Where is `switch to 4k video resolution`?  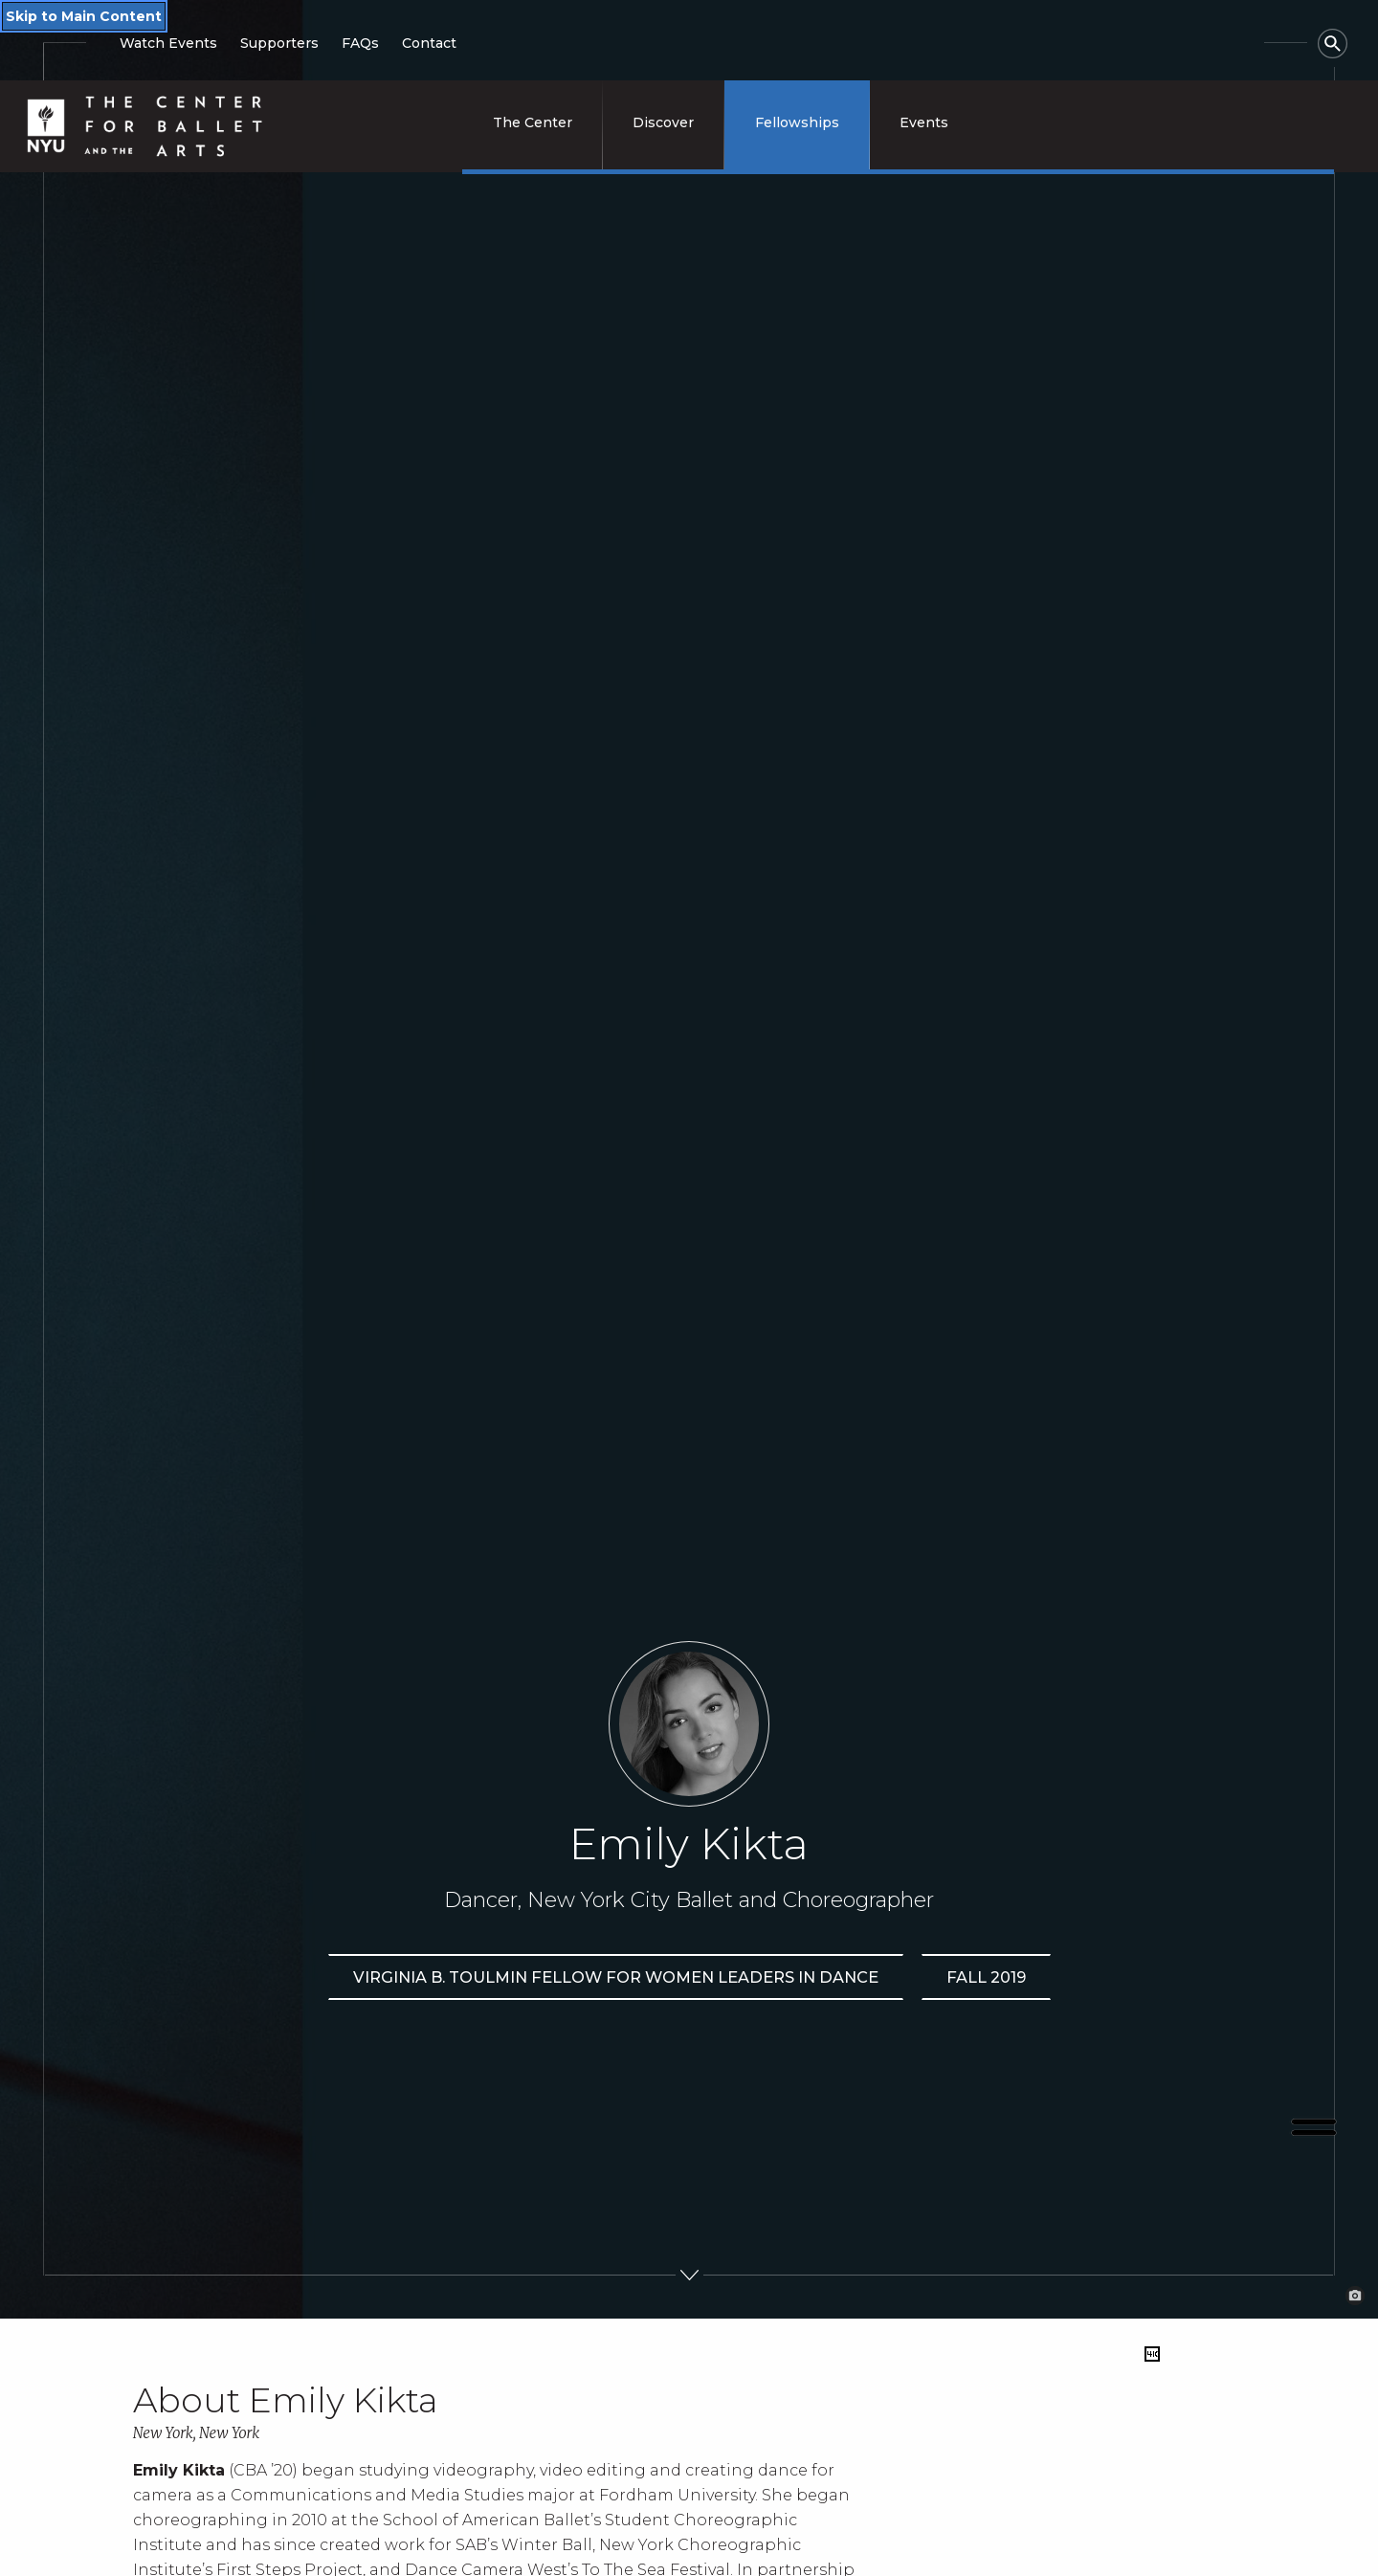 switch to 4k video resolution is located at coordinates (1152, 2354).